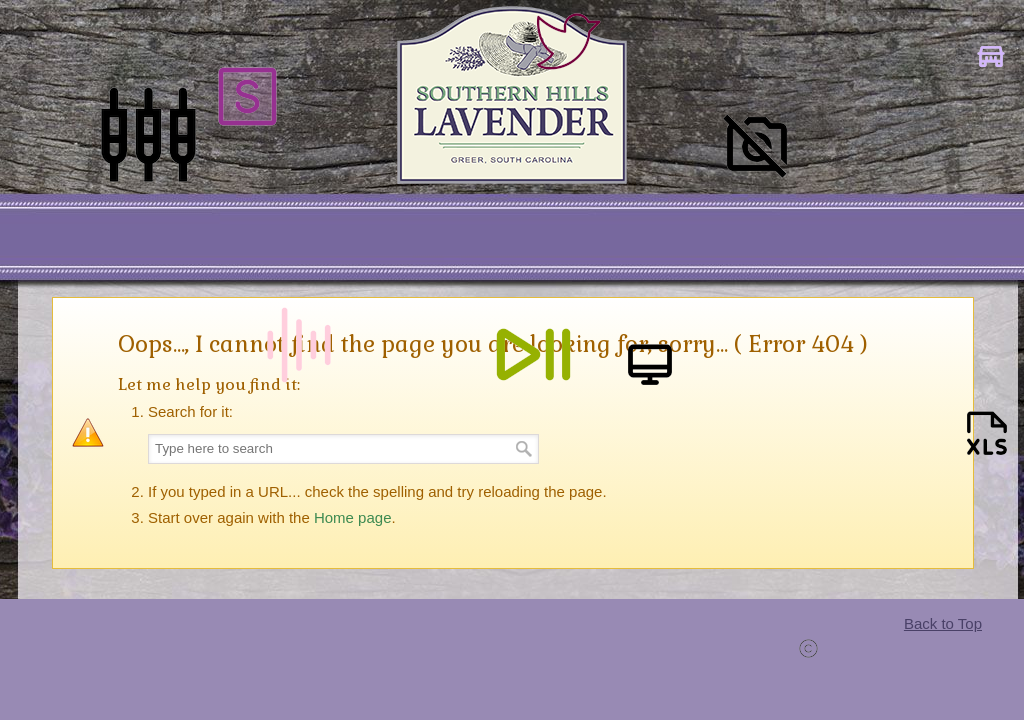  What do you see at coordinates (650, 363) in the screenshot?
I see `switch to desktop view` at bounding box center [650, 363].